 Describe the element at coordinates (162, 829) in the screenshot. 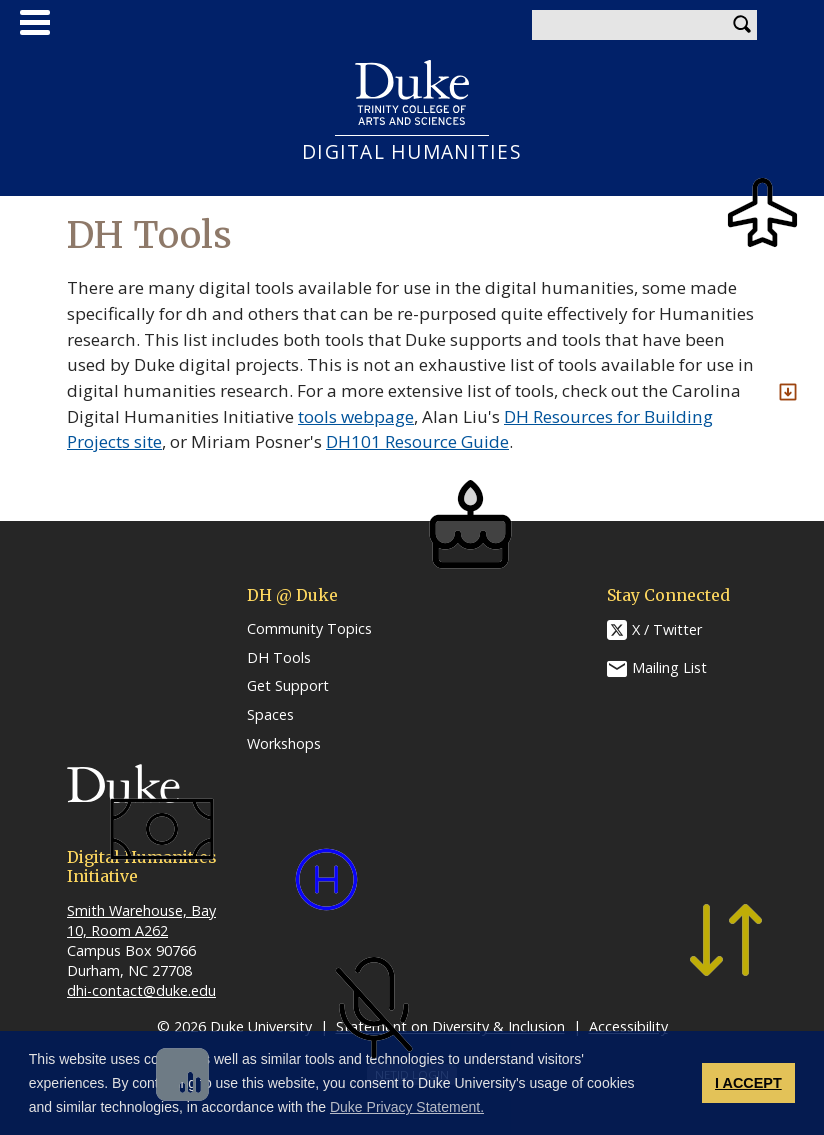

I see `view your balance or funds` at that location.